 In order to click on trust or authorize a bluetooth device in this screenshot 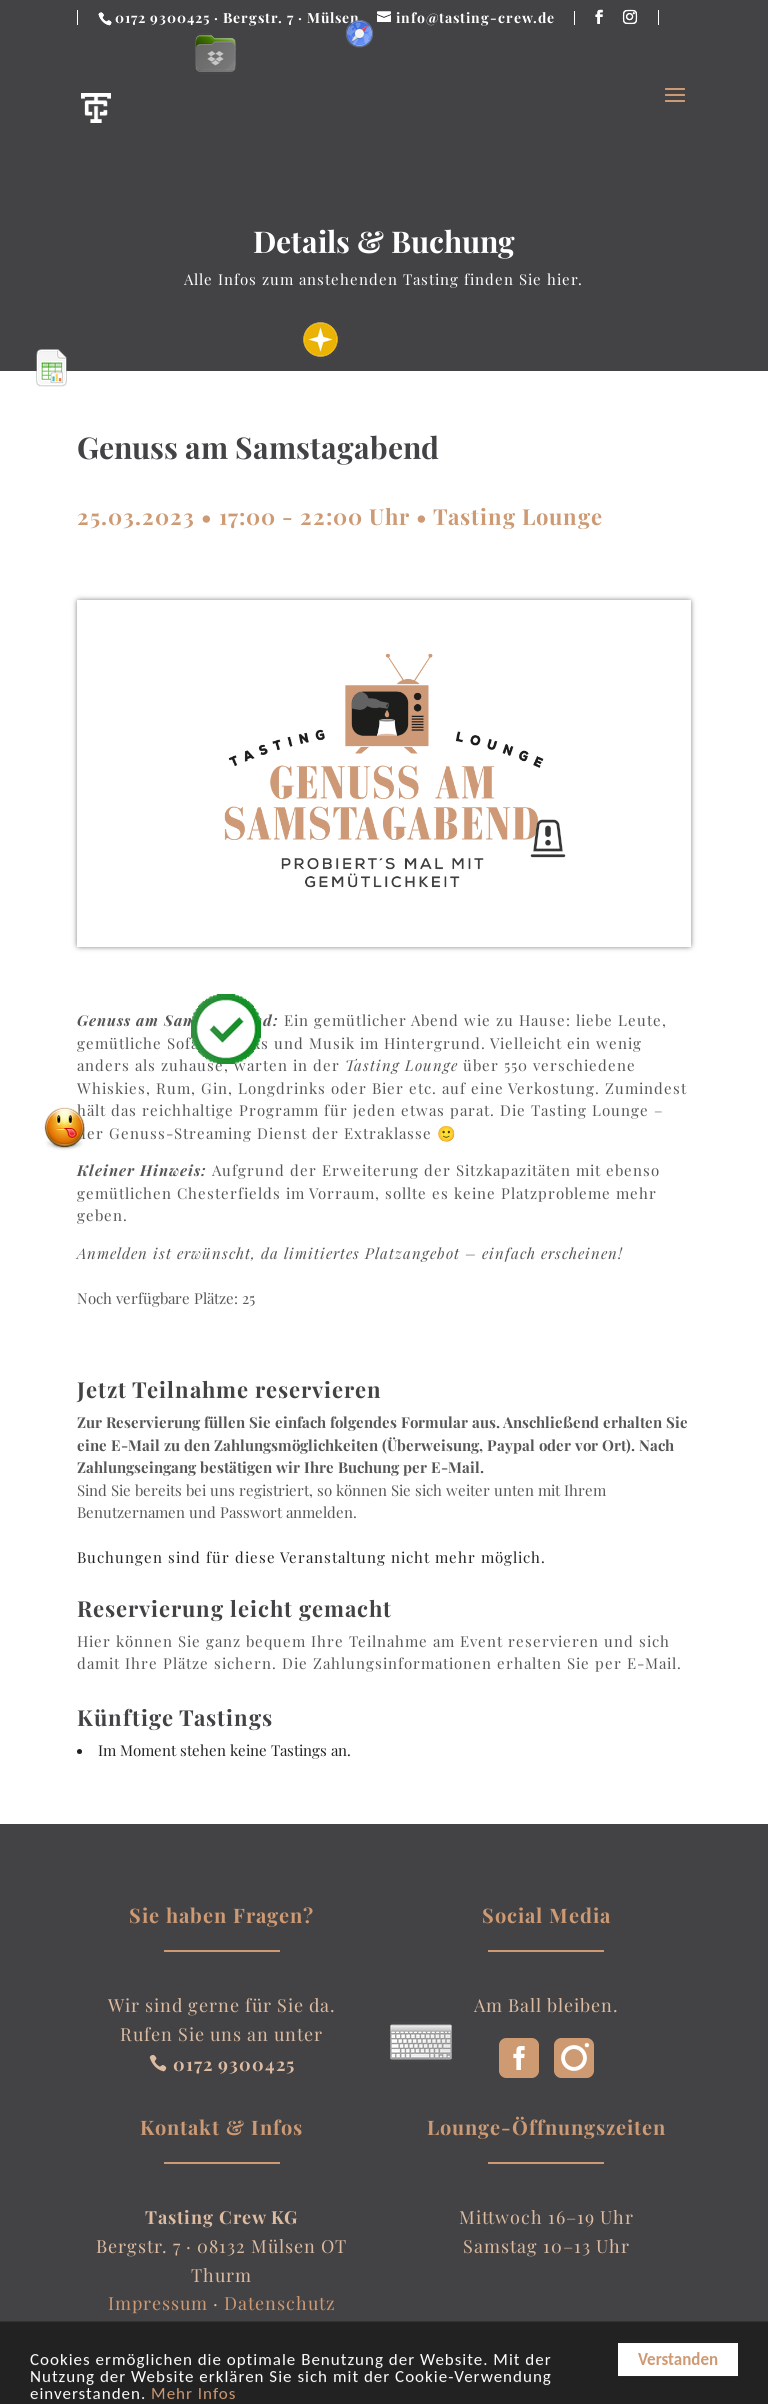, I will do `click(320, 339)`.